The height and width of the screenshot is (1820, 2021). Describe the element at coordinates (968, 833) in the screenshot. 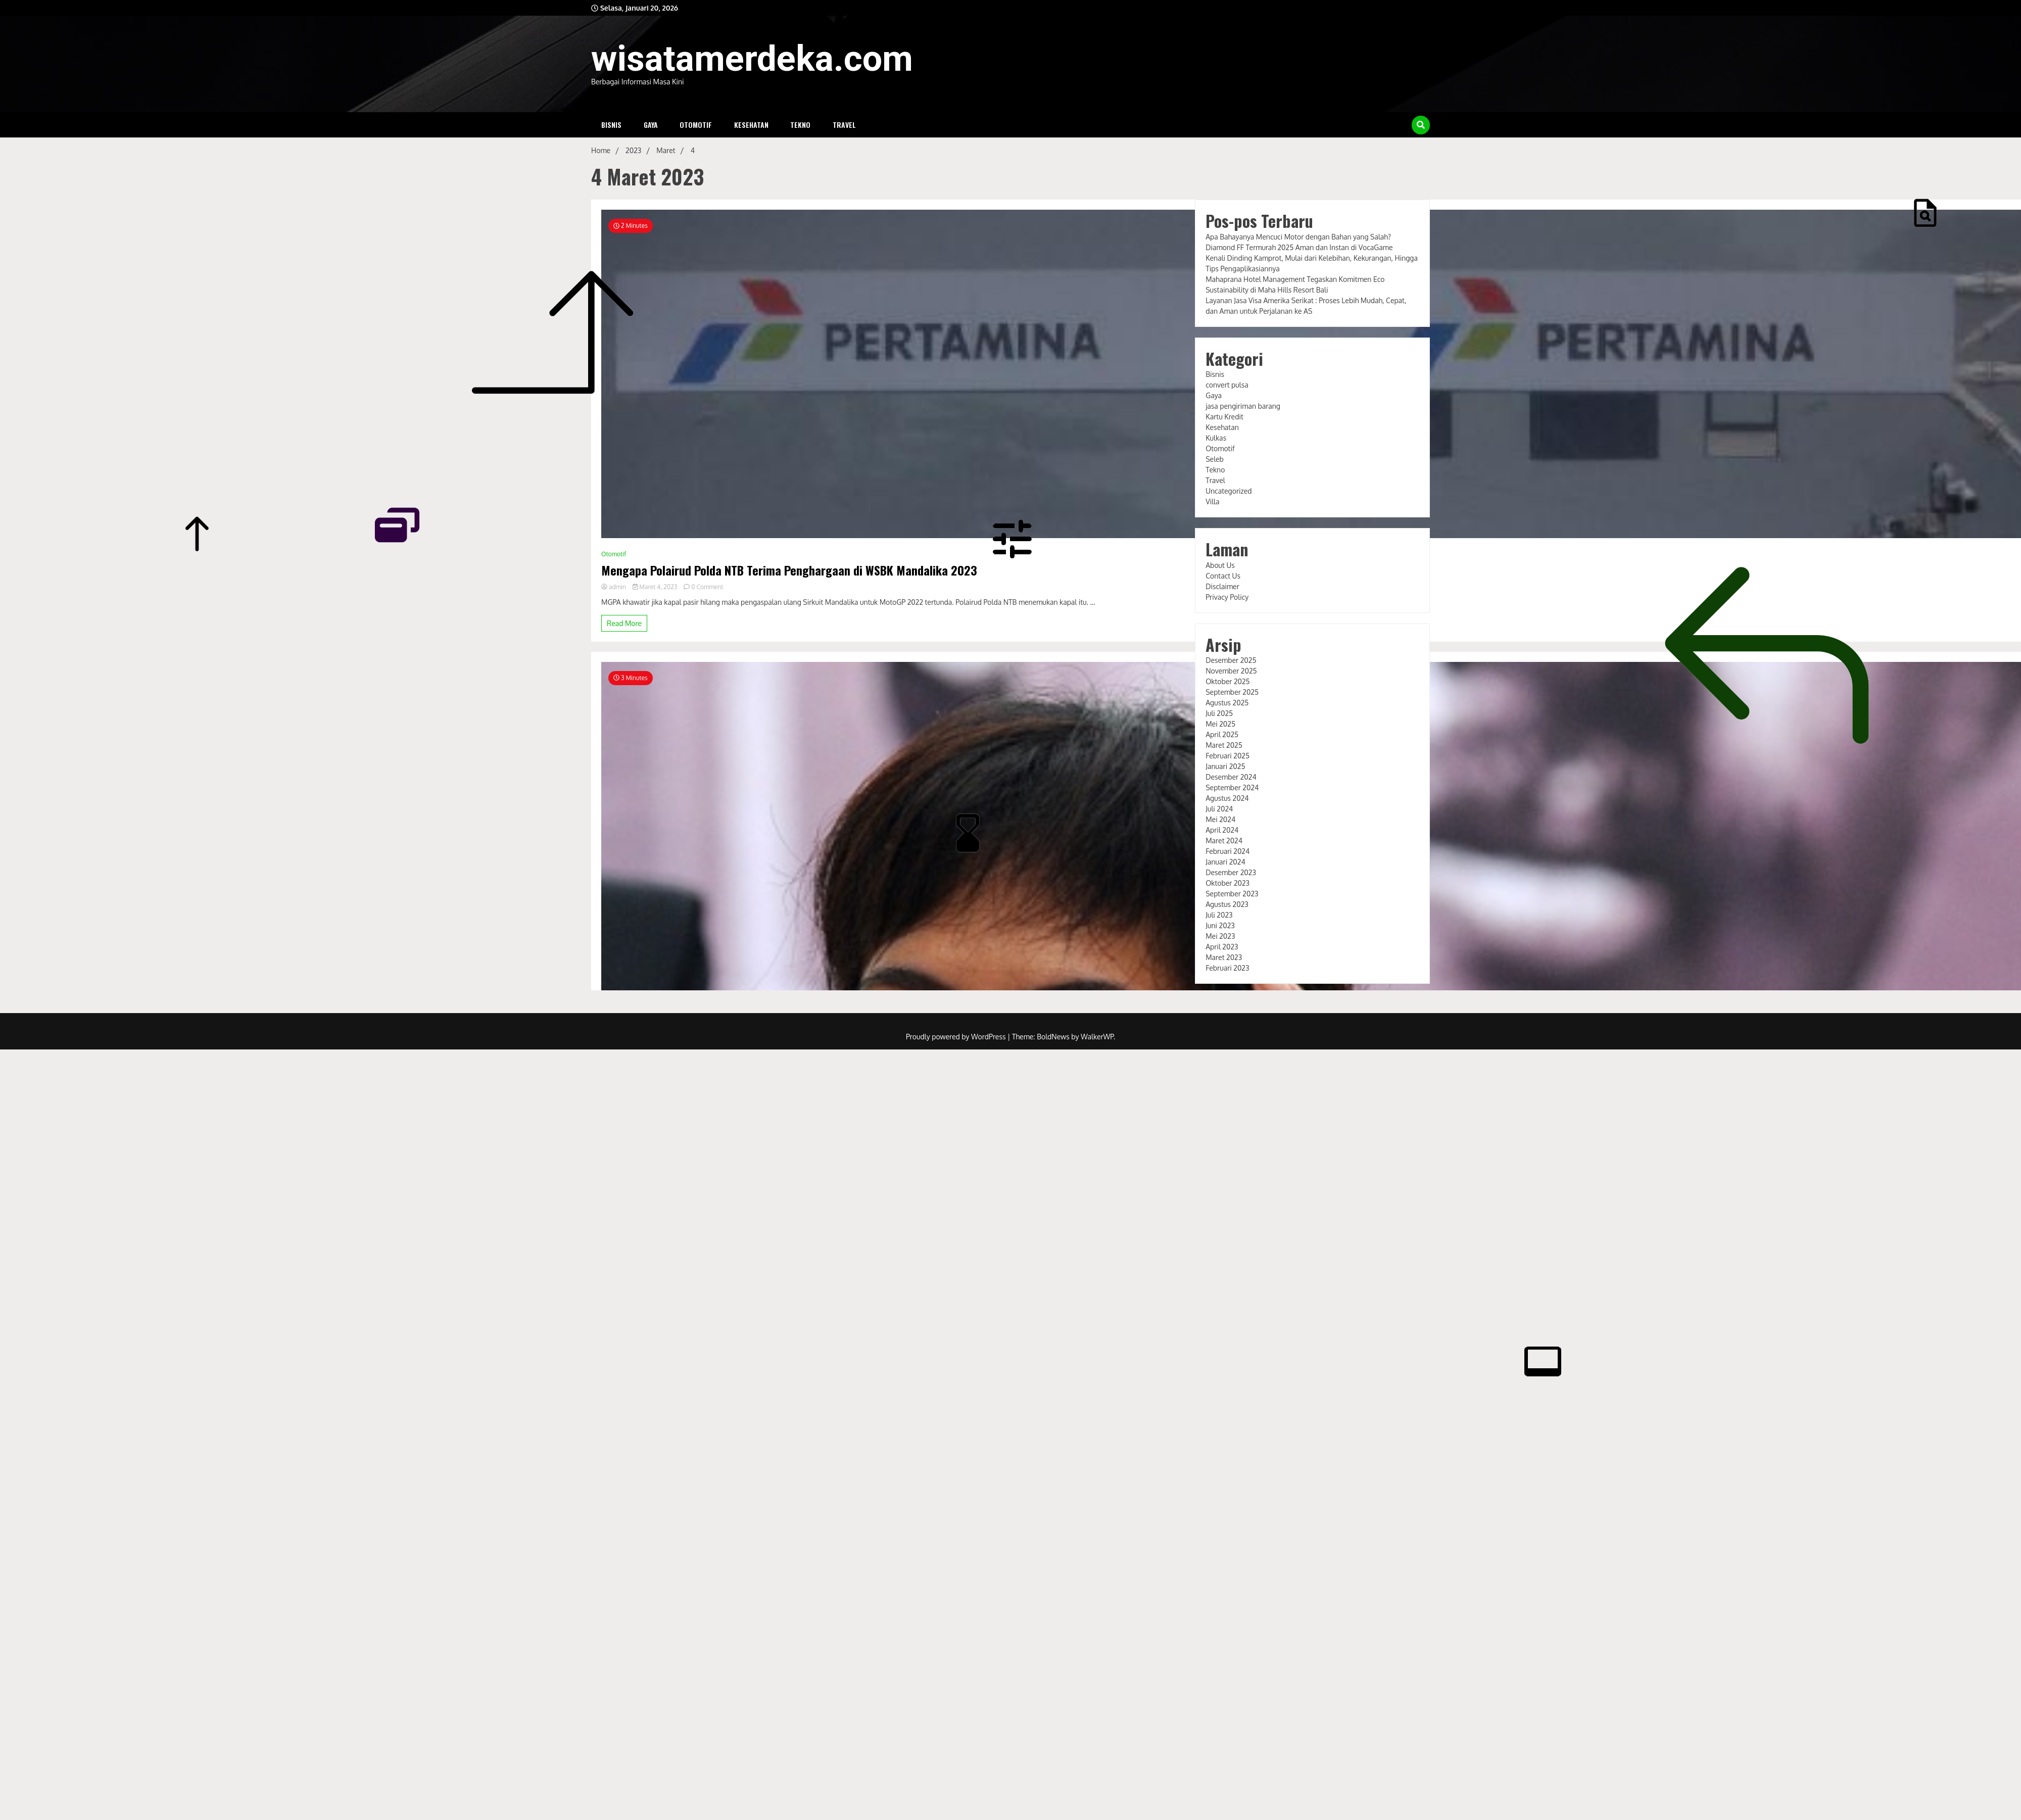

I see `indicates time remaining or countdown in progress` at that location.